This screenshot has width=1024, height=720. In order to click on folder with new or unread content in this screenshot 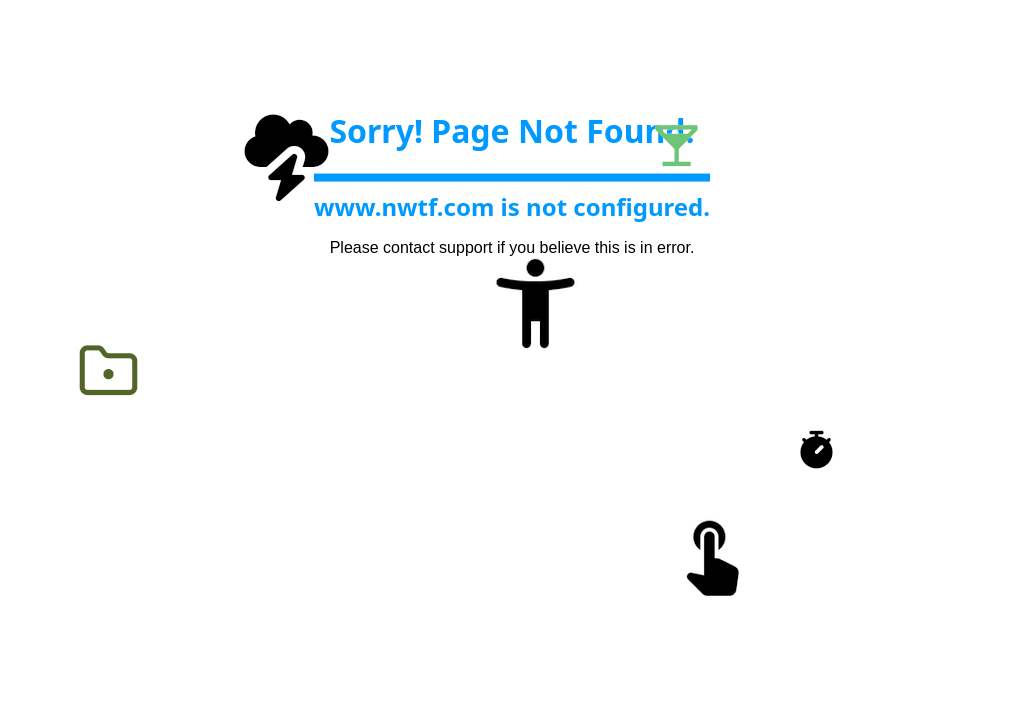, I will do `click(108, 371)`.